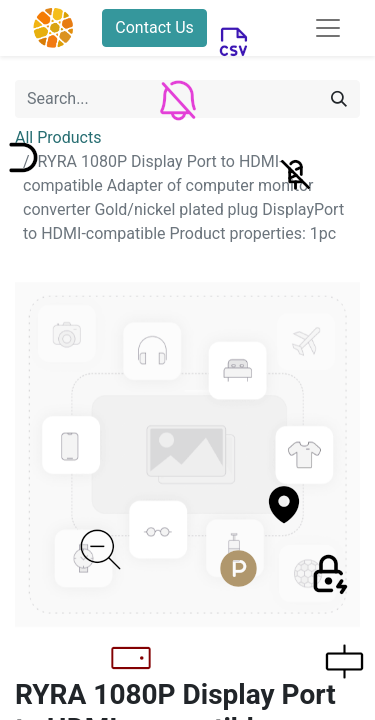  What do you see at coordinates (328, 573) in the screenshot?
I see `indicates encrypted or secure connection` at bounding box center [328, 573].